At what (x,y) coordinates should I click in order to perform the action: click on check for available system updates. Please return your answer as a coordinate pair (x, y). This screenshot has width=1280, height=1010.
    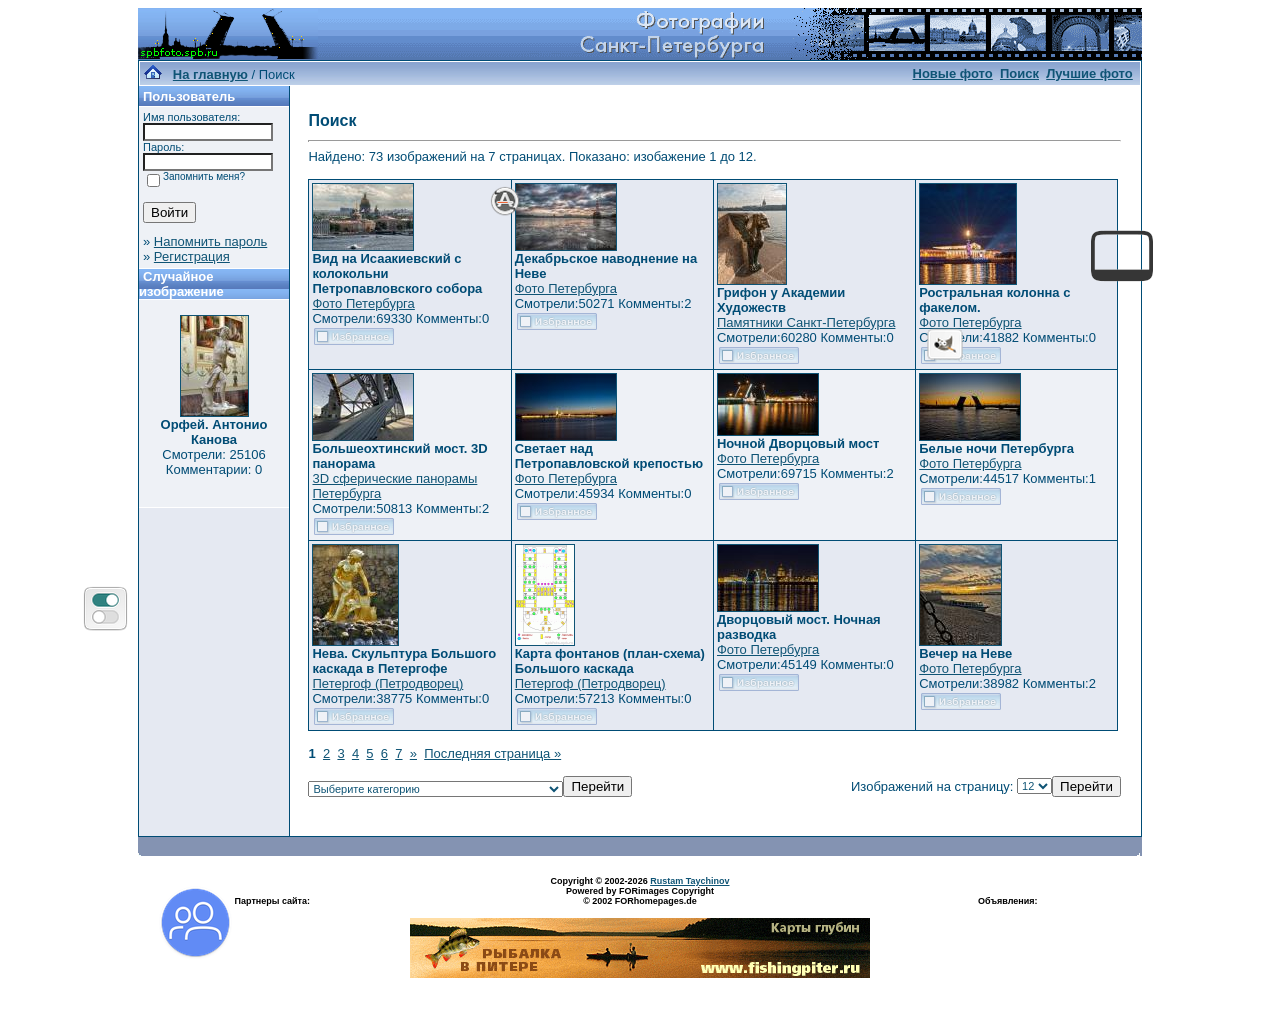
    Looking at the image, I should click on (505, 201).